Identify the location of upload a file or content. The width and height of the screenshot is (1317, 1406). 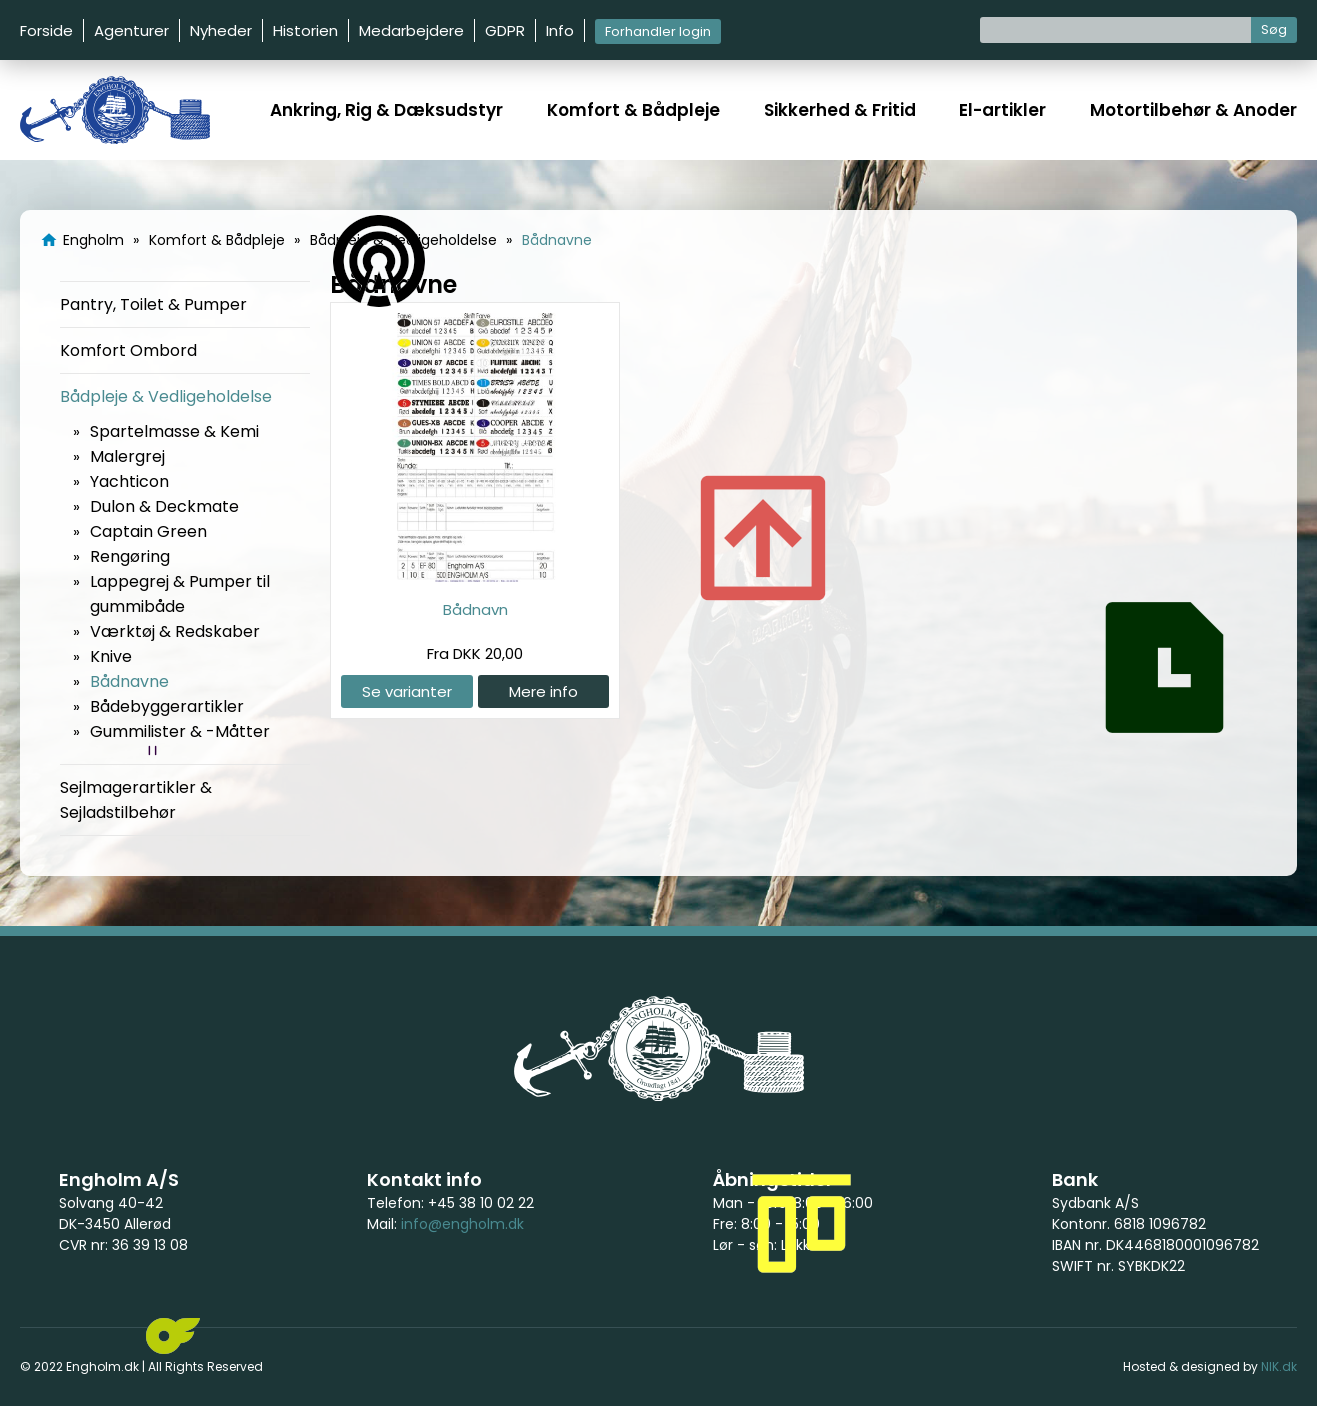
(763, 538).